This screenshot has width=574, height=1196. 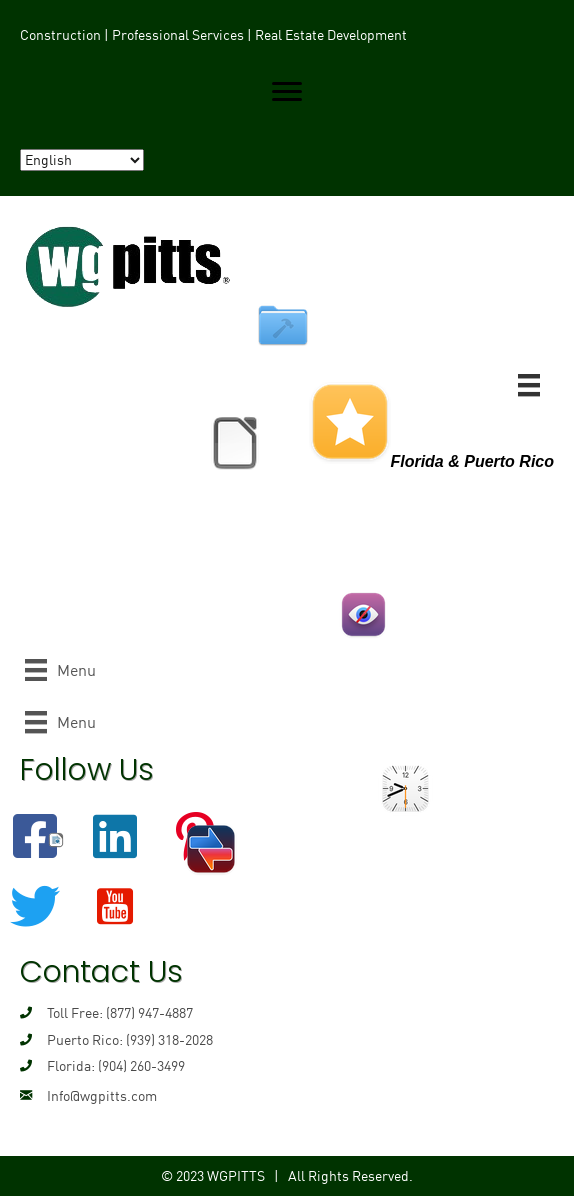 What do you see at coordinates (350, 423) in the screenshot?
I see `set default applications preferences` at bounding box center [350, 423].